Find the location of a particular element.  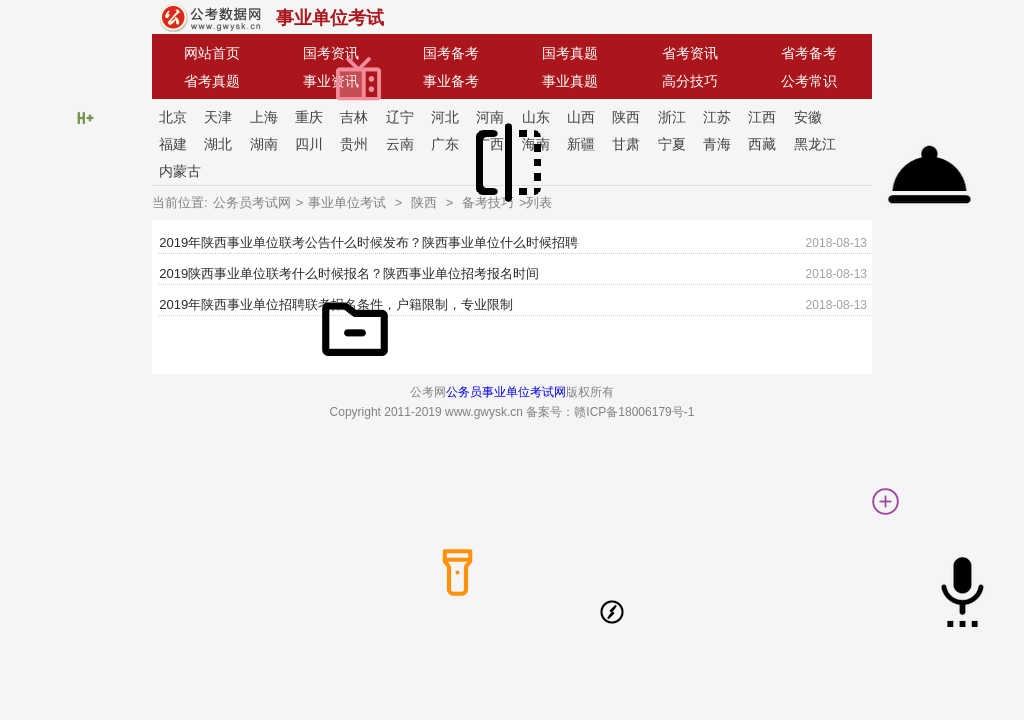

turn on device flashlight is located at coordinates (457, 572).